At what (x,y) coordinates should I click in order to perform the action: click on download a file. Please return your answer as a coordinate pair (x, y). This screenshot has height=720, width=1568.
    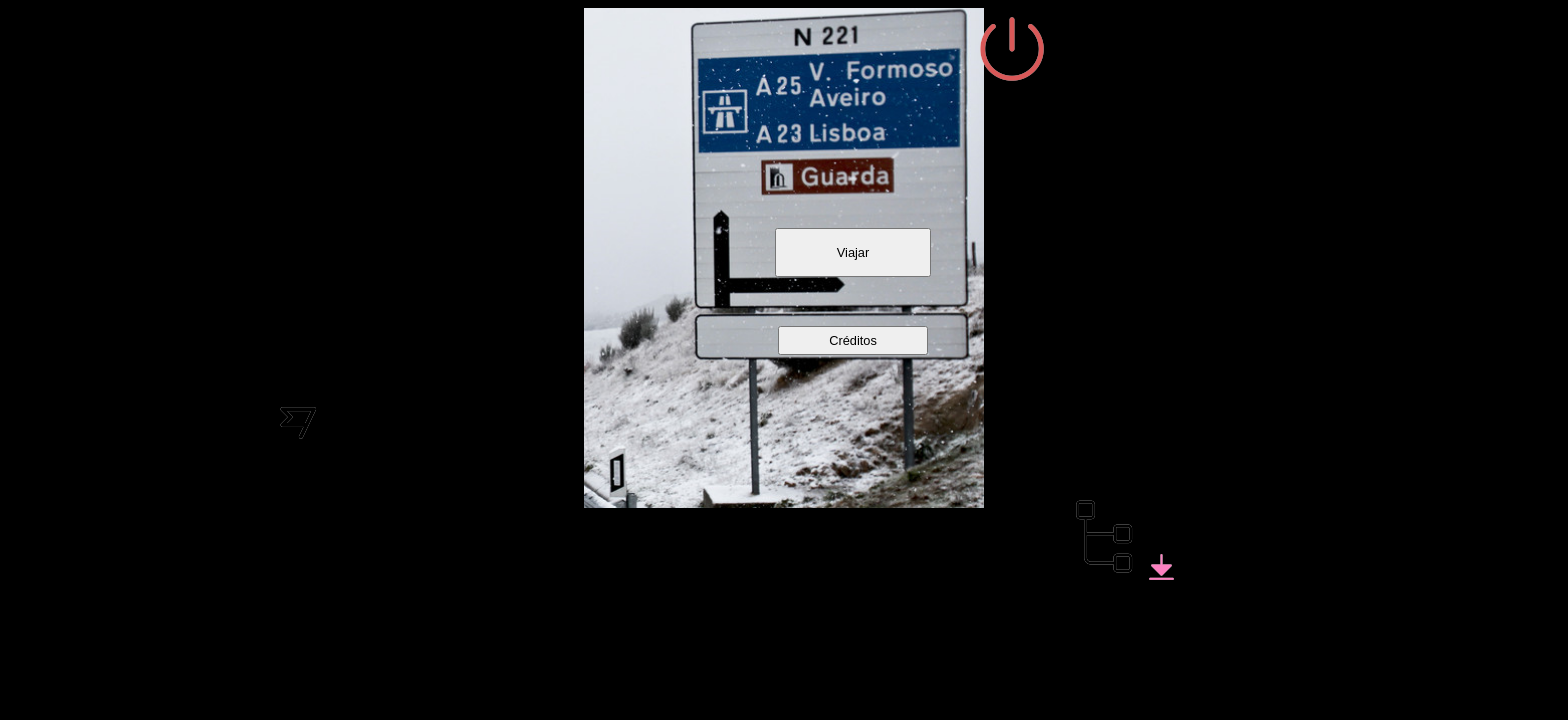
    Looking at the image, I should click on (1161, 567).